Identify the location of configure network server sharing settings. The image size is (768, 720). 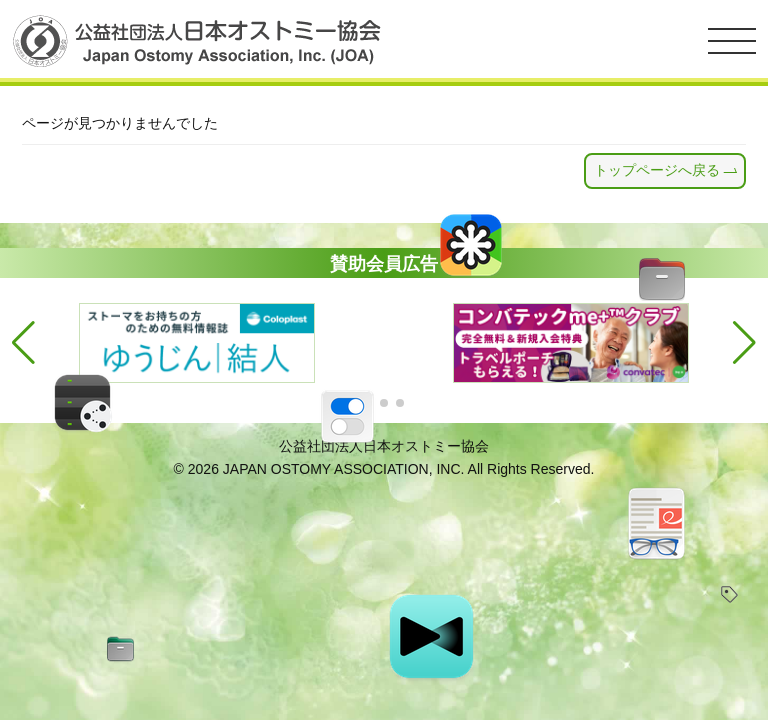
(82, 402).